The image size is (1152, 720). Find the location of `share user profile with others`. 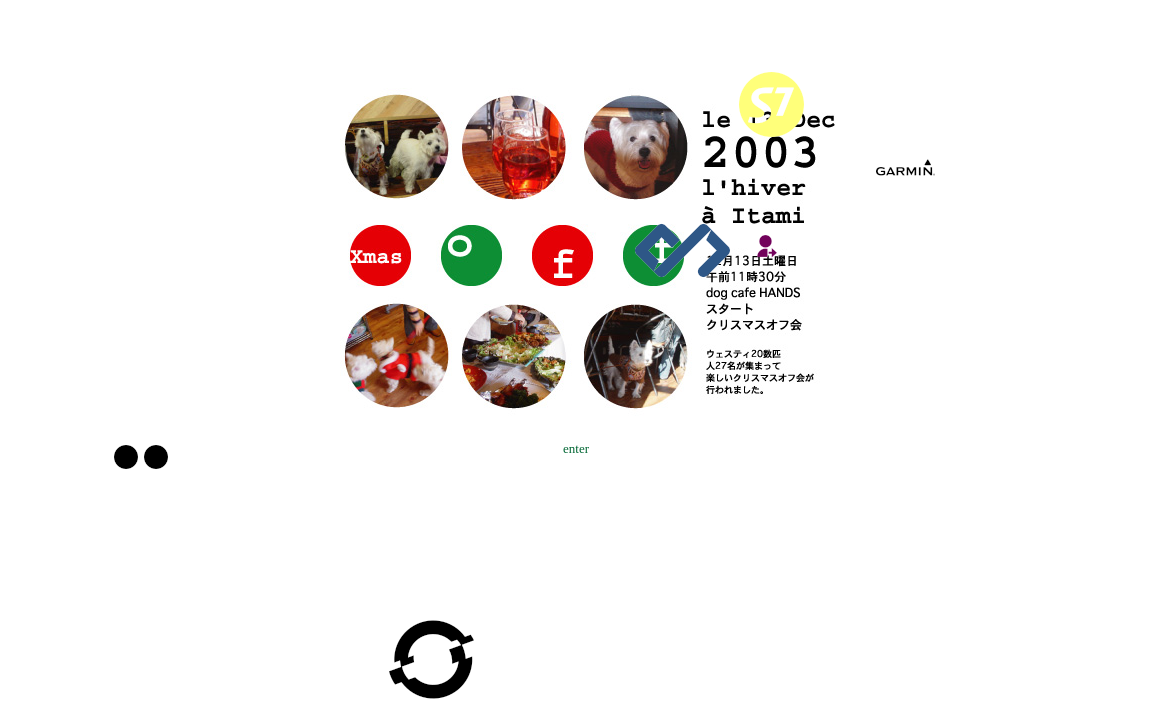

share user profile with others is located at coordinates (765, 246).